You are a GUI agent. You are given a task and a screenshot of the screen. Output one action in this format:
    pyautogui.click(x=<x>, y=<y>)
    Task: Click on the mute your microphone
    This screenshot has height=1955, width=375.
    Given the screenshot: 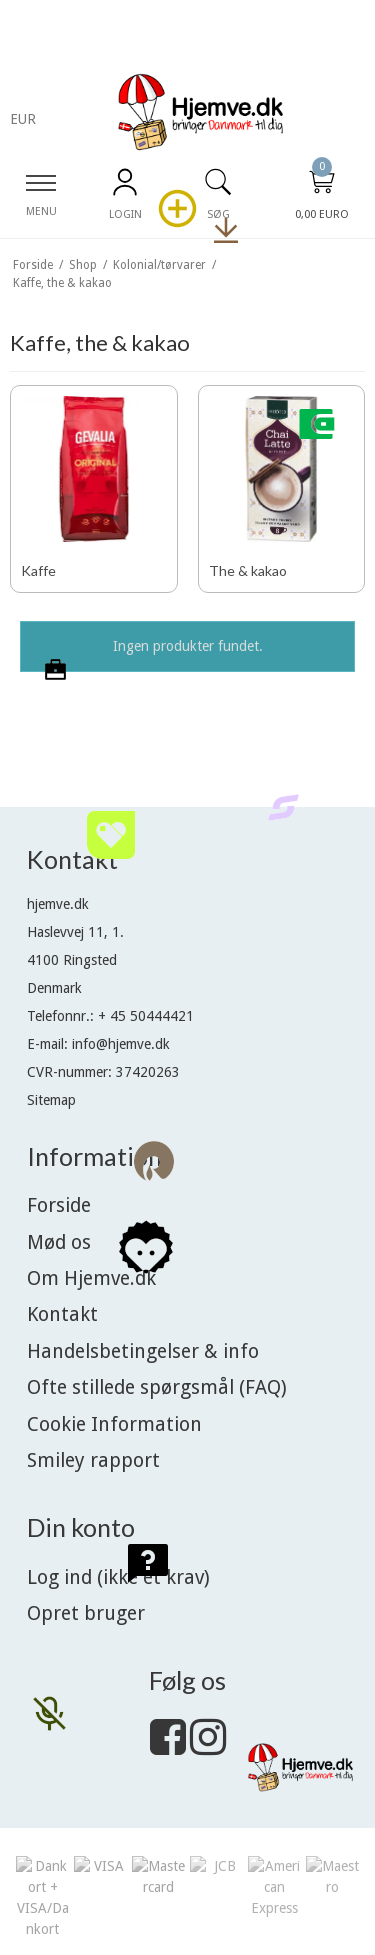 What is the action you would take?
    pyautogui.click(x=49, y=1713)
    